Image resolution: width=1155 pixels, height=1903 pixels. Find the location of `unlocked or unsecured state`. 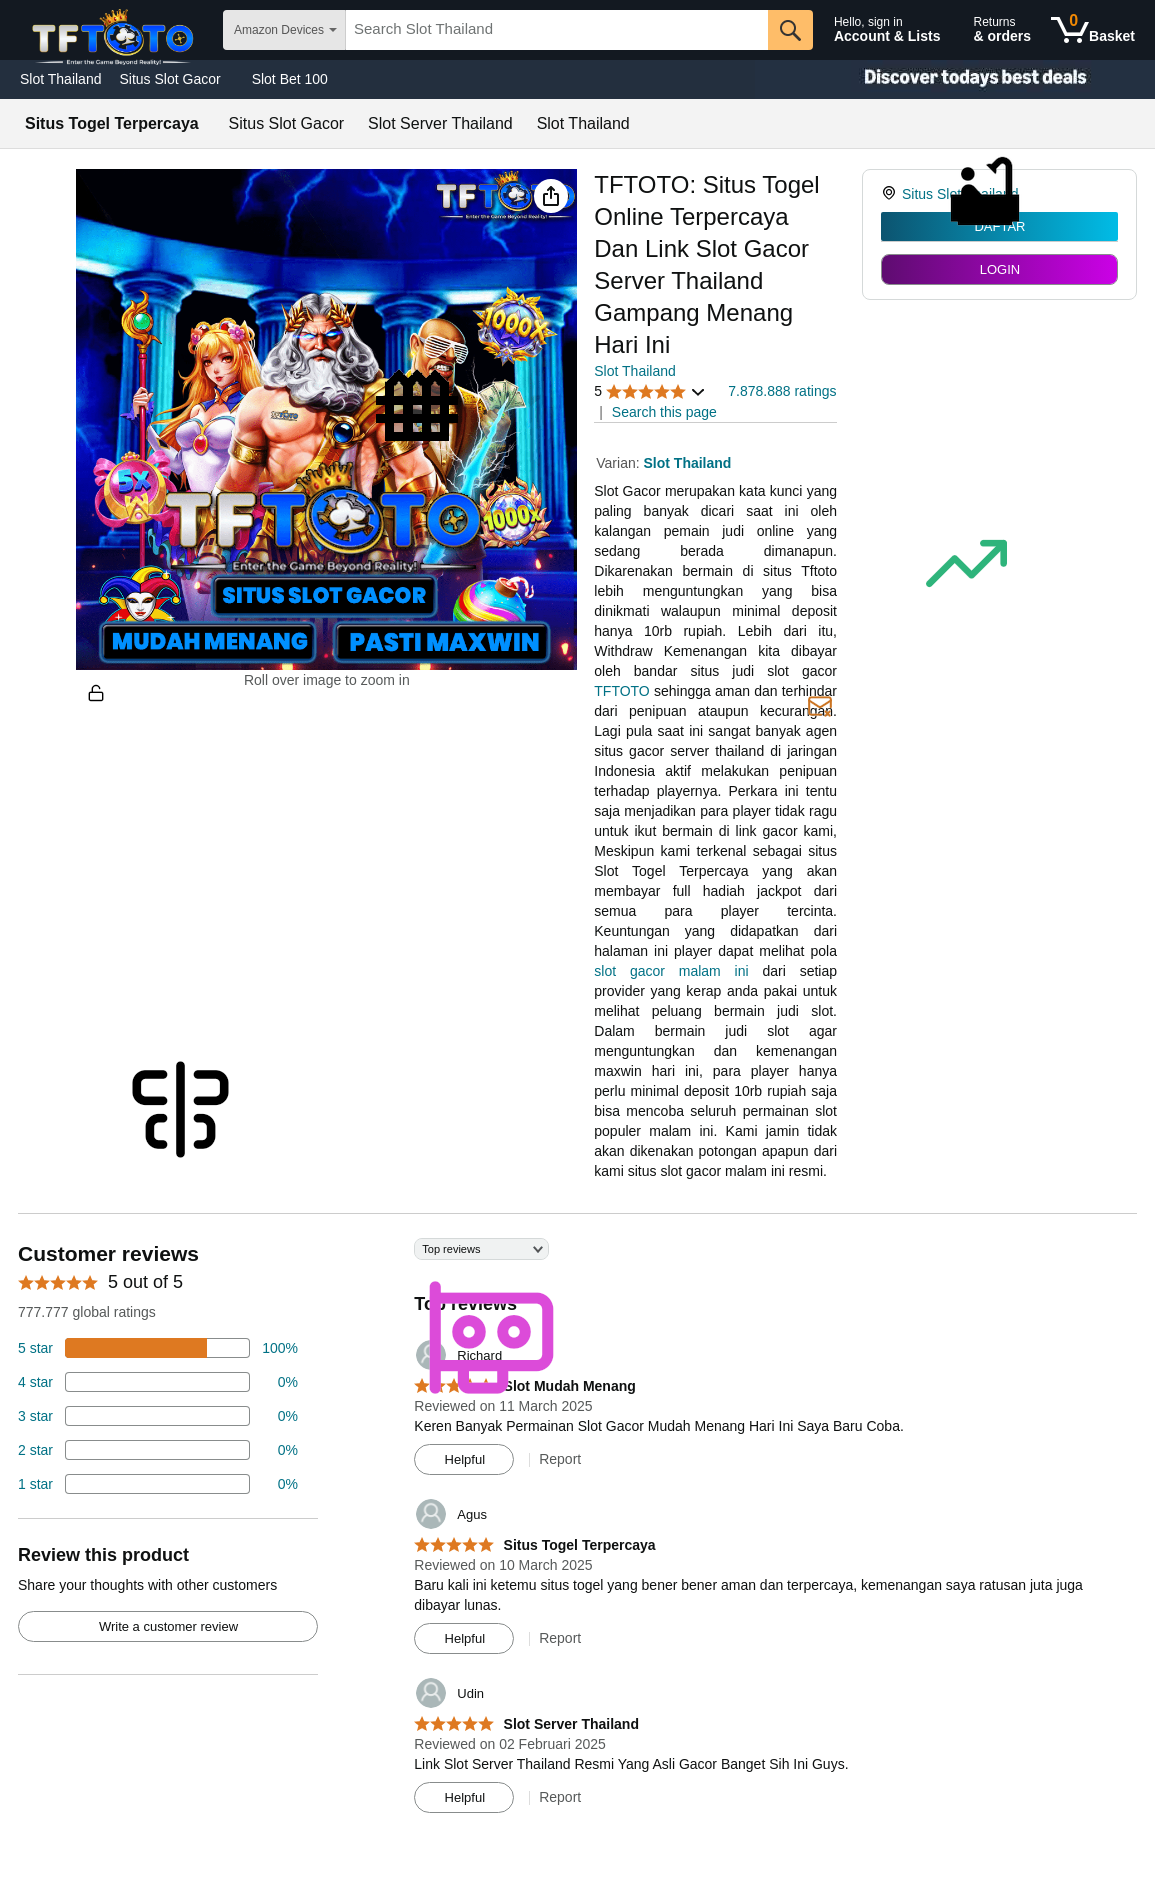

unlocked or unsecured state is located at coordinates (96, 693).